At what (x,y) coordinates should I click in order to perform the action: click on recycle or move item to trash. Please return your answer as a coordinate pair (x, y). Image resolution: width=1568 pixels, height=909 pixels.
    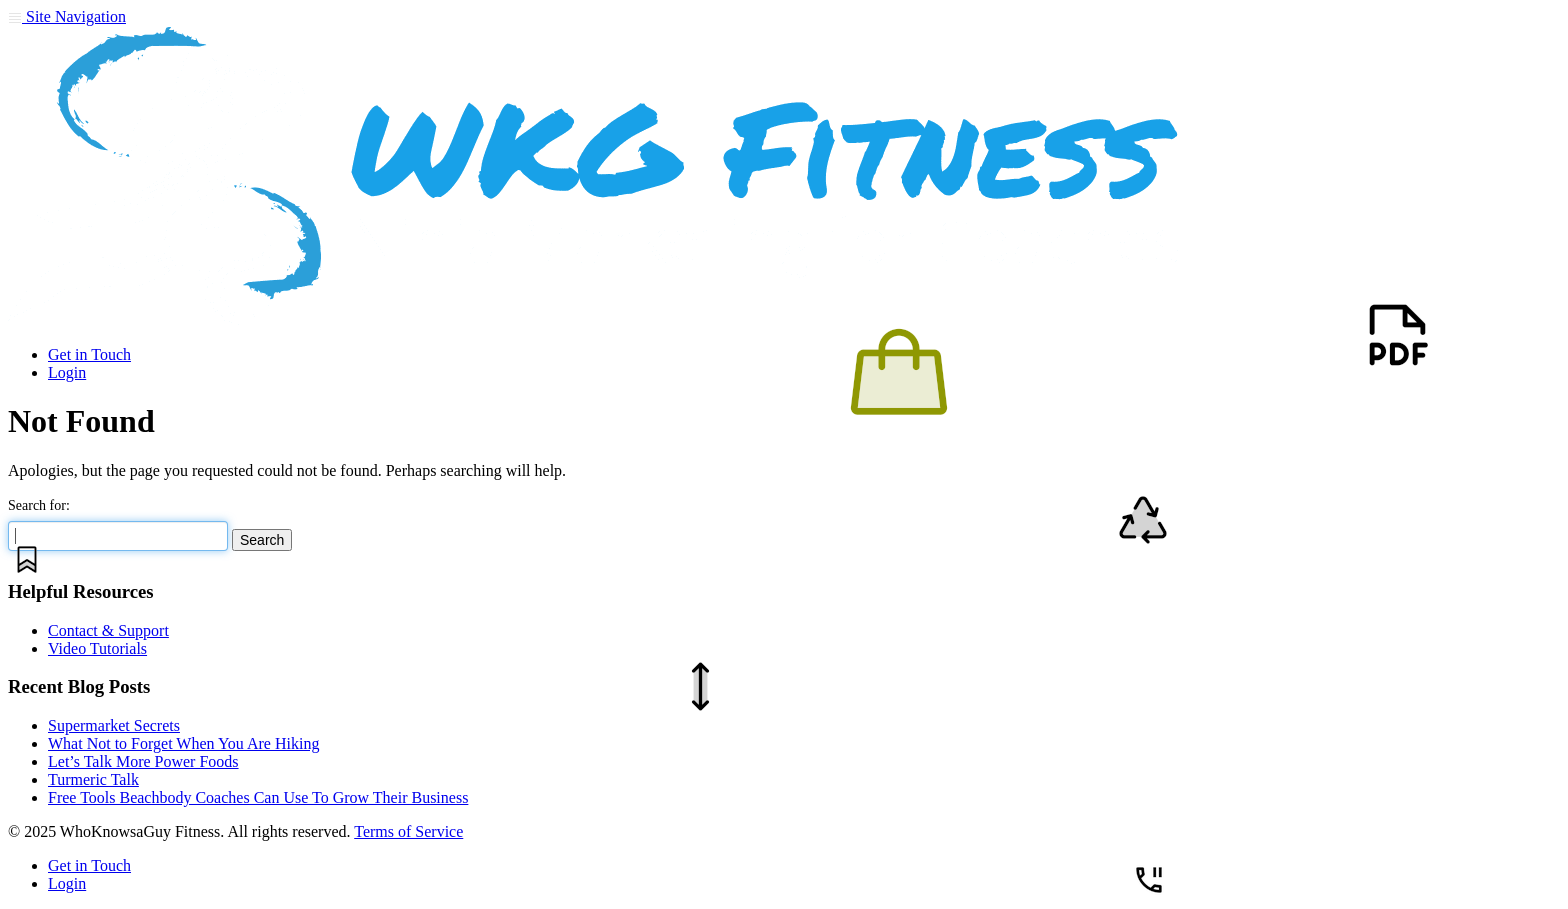
    Looking at the image, I should click on (1143, 520).